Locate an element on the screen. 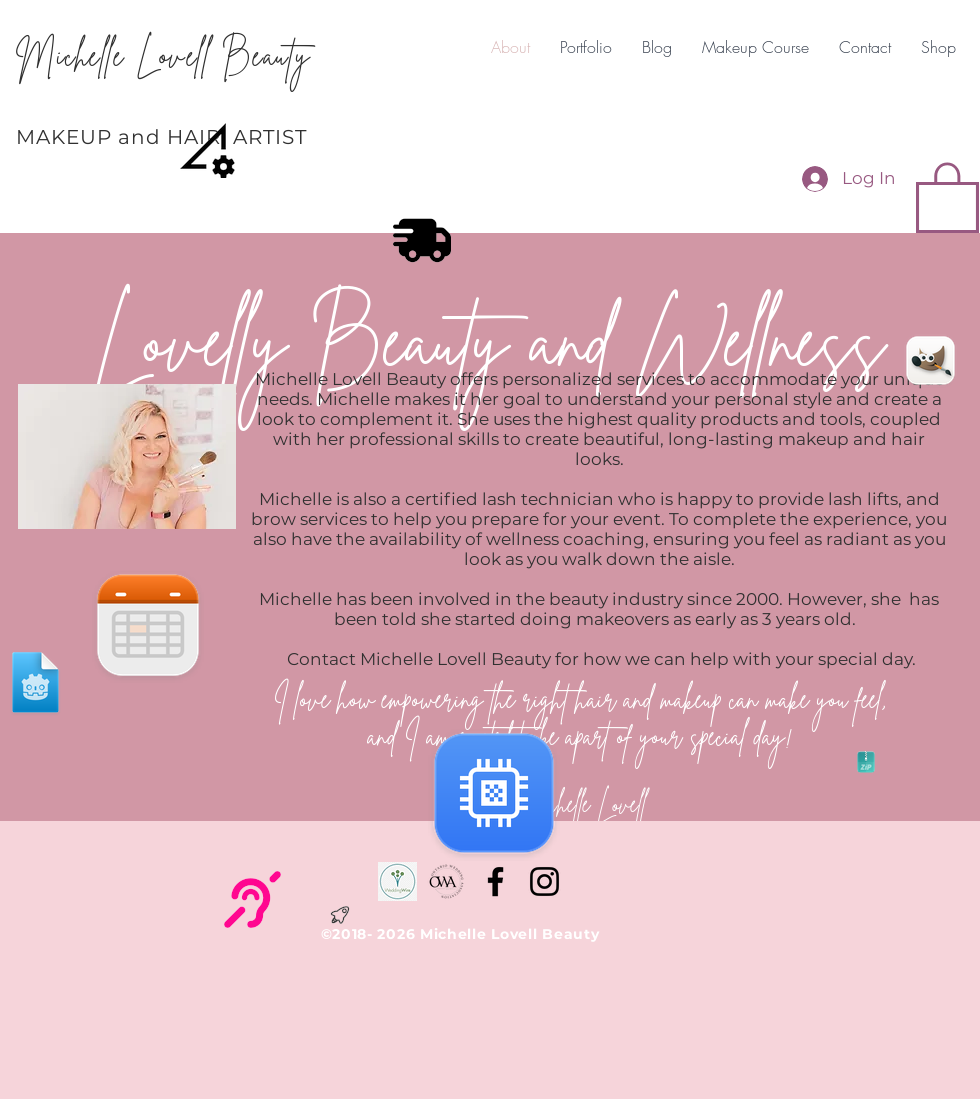  configure data connection settings is located at coordinates (207, 150).